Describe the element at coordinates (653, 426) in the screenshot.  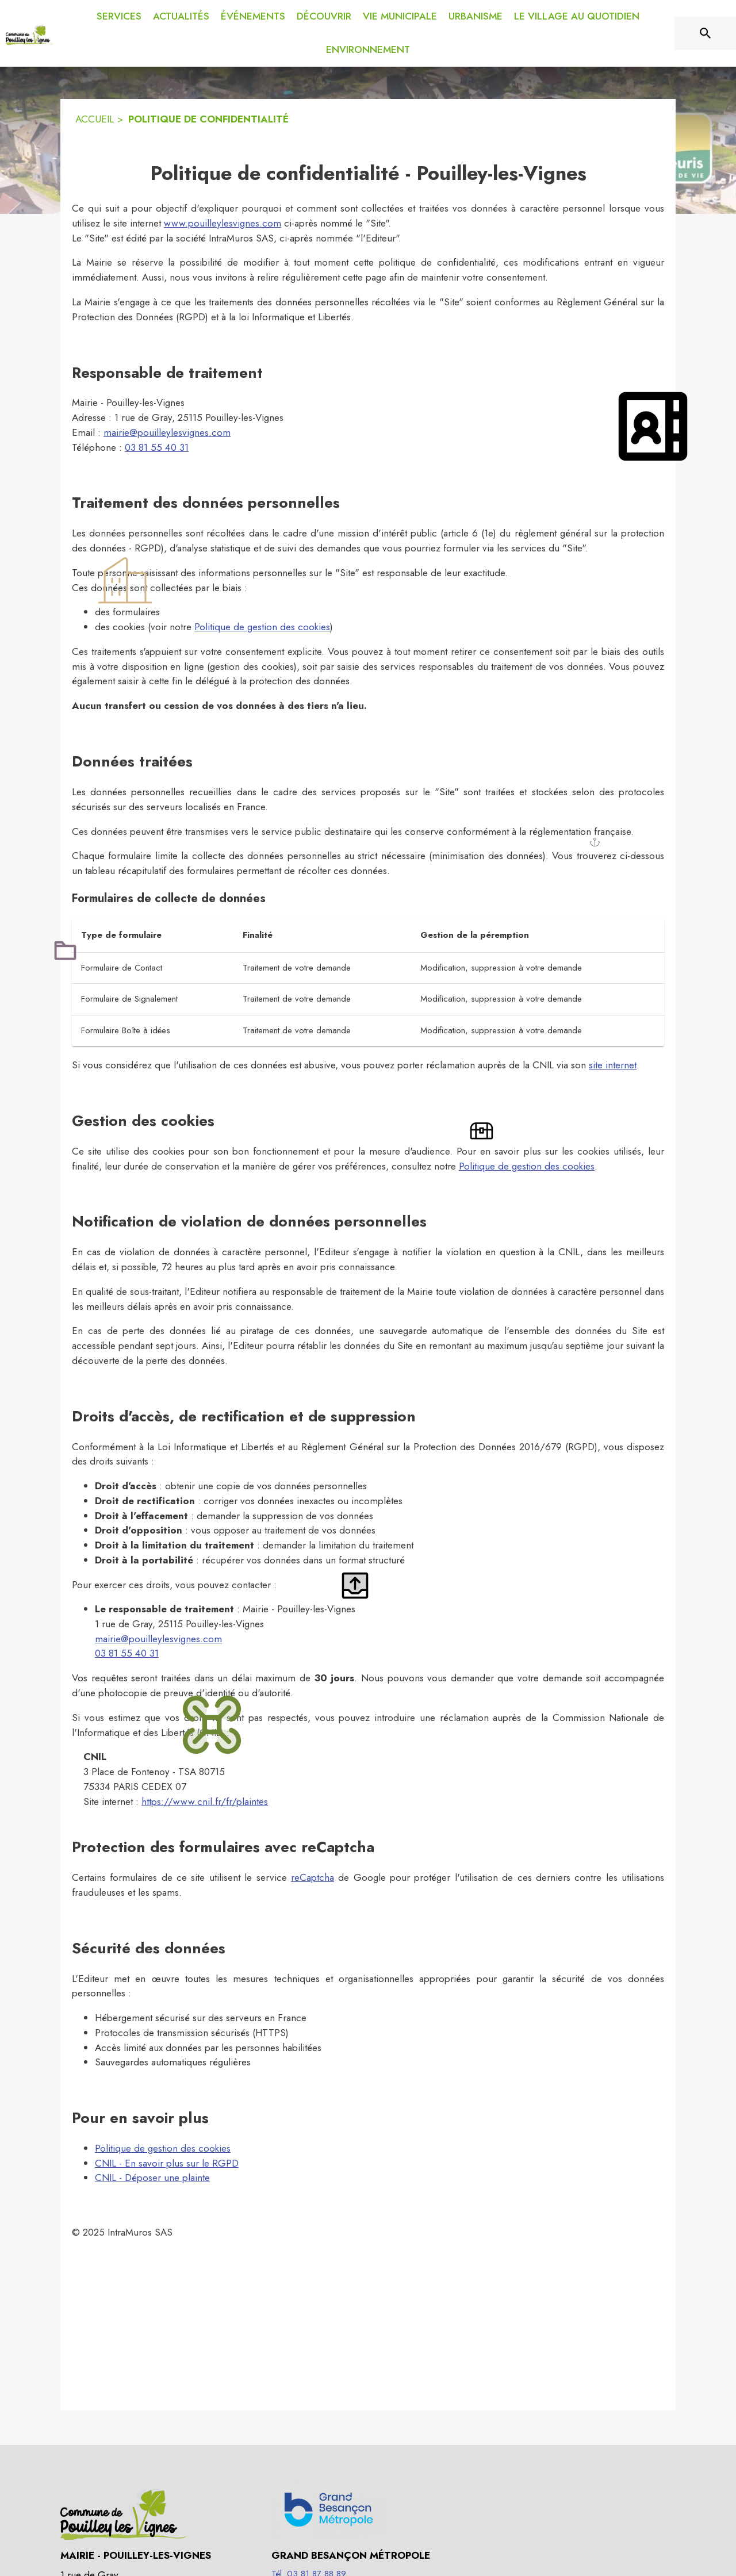
I see `open your contacts or address book` at that location.